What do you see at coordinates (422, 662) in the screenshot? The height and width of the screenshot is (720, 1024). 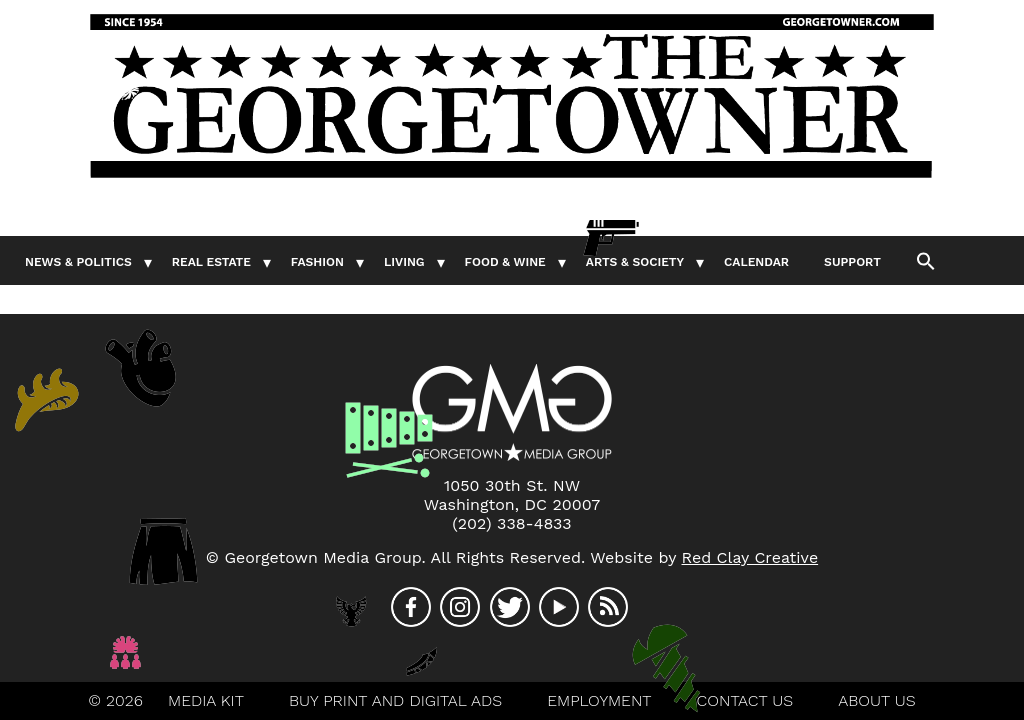 I see `indicates a broken or damaged weapon` at bounding box center [422, 662].